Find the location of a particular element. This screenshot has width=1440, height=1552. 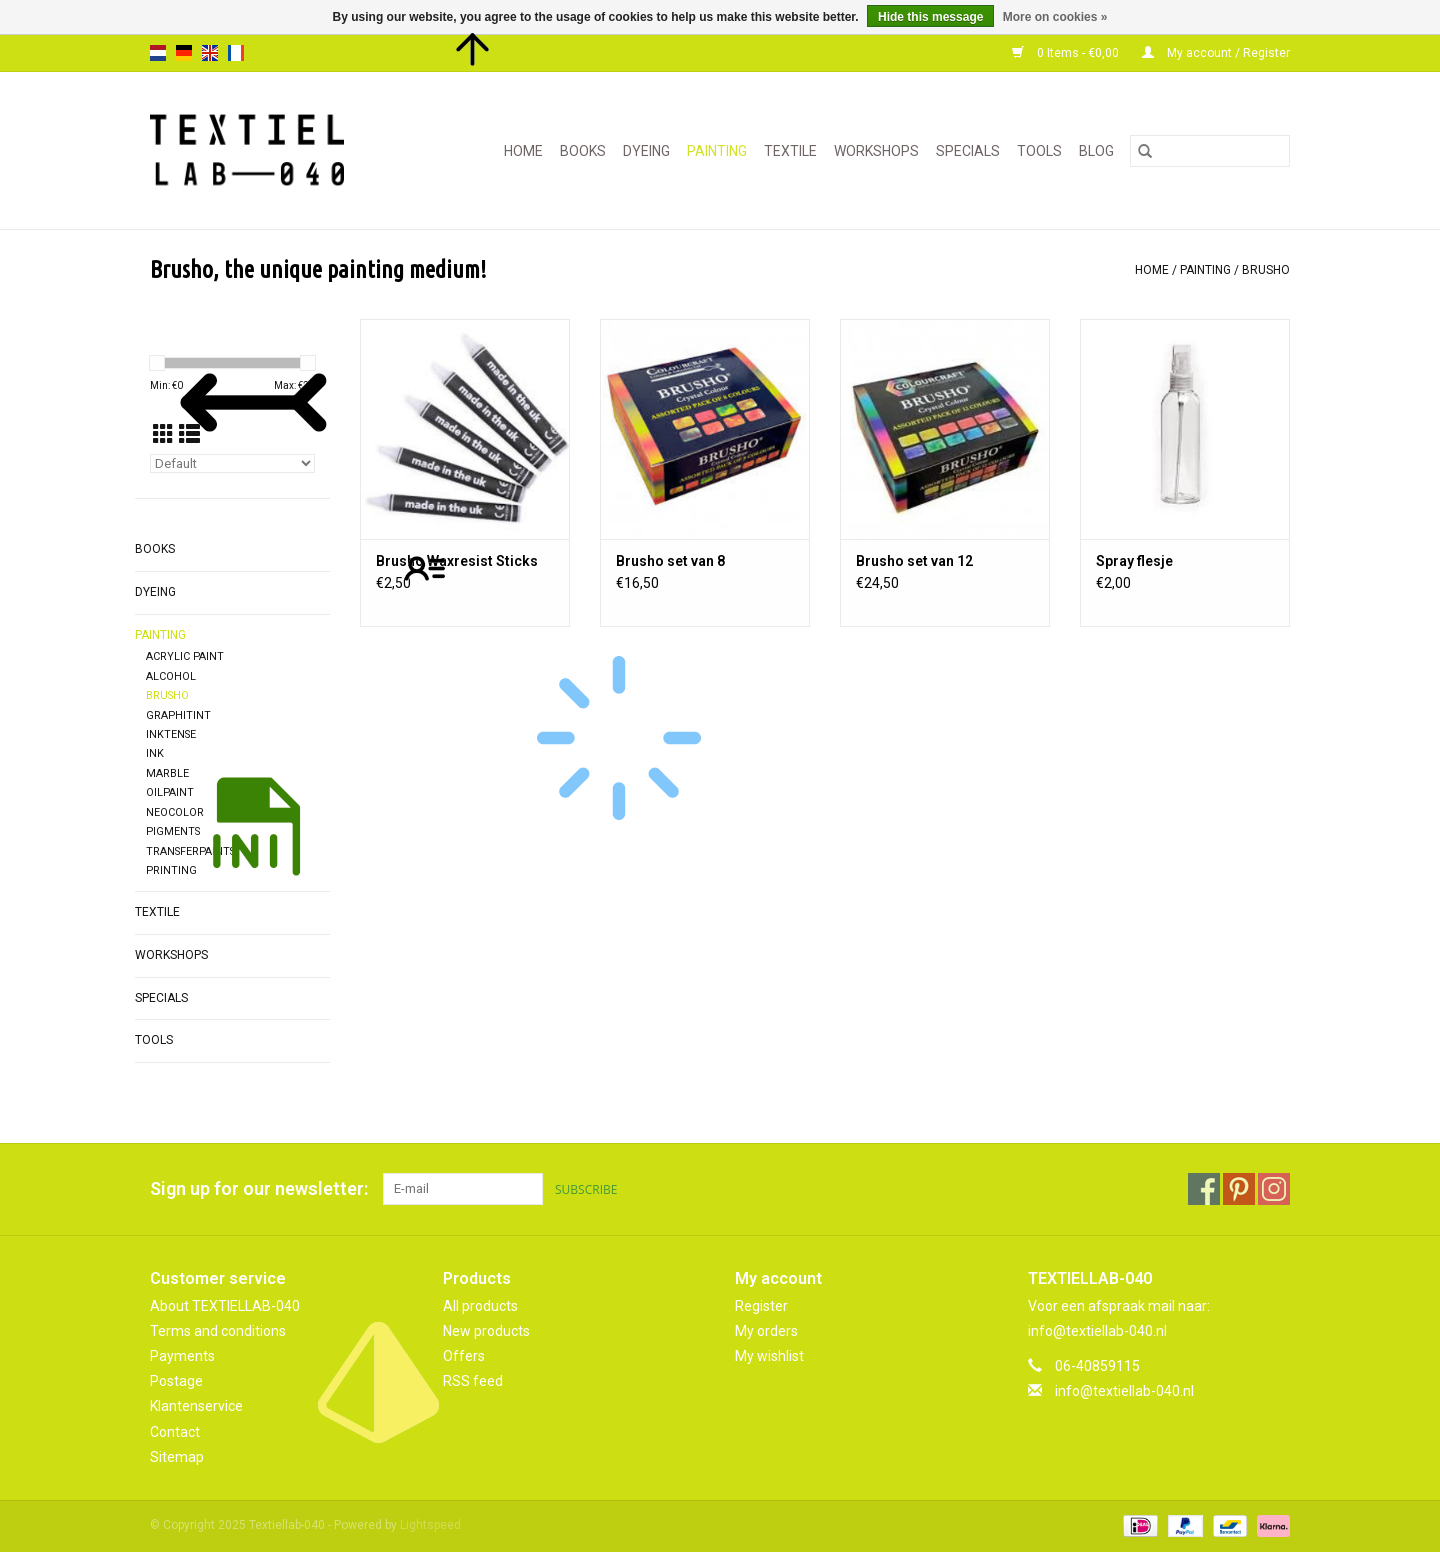

go back to the previous screen is located at coordinates (253, 402).